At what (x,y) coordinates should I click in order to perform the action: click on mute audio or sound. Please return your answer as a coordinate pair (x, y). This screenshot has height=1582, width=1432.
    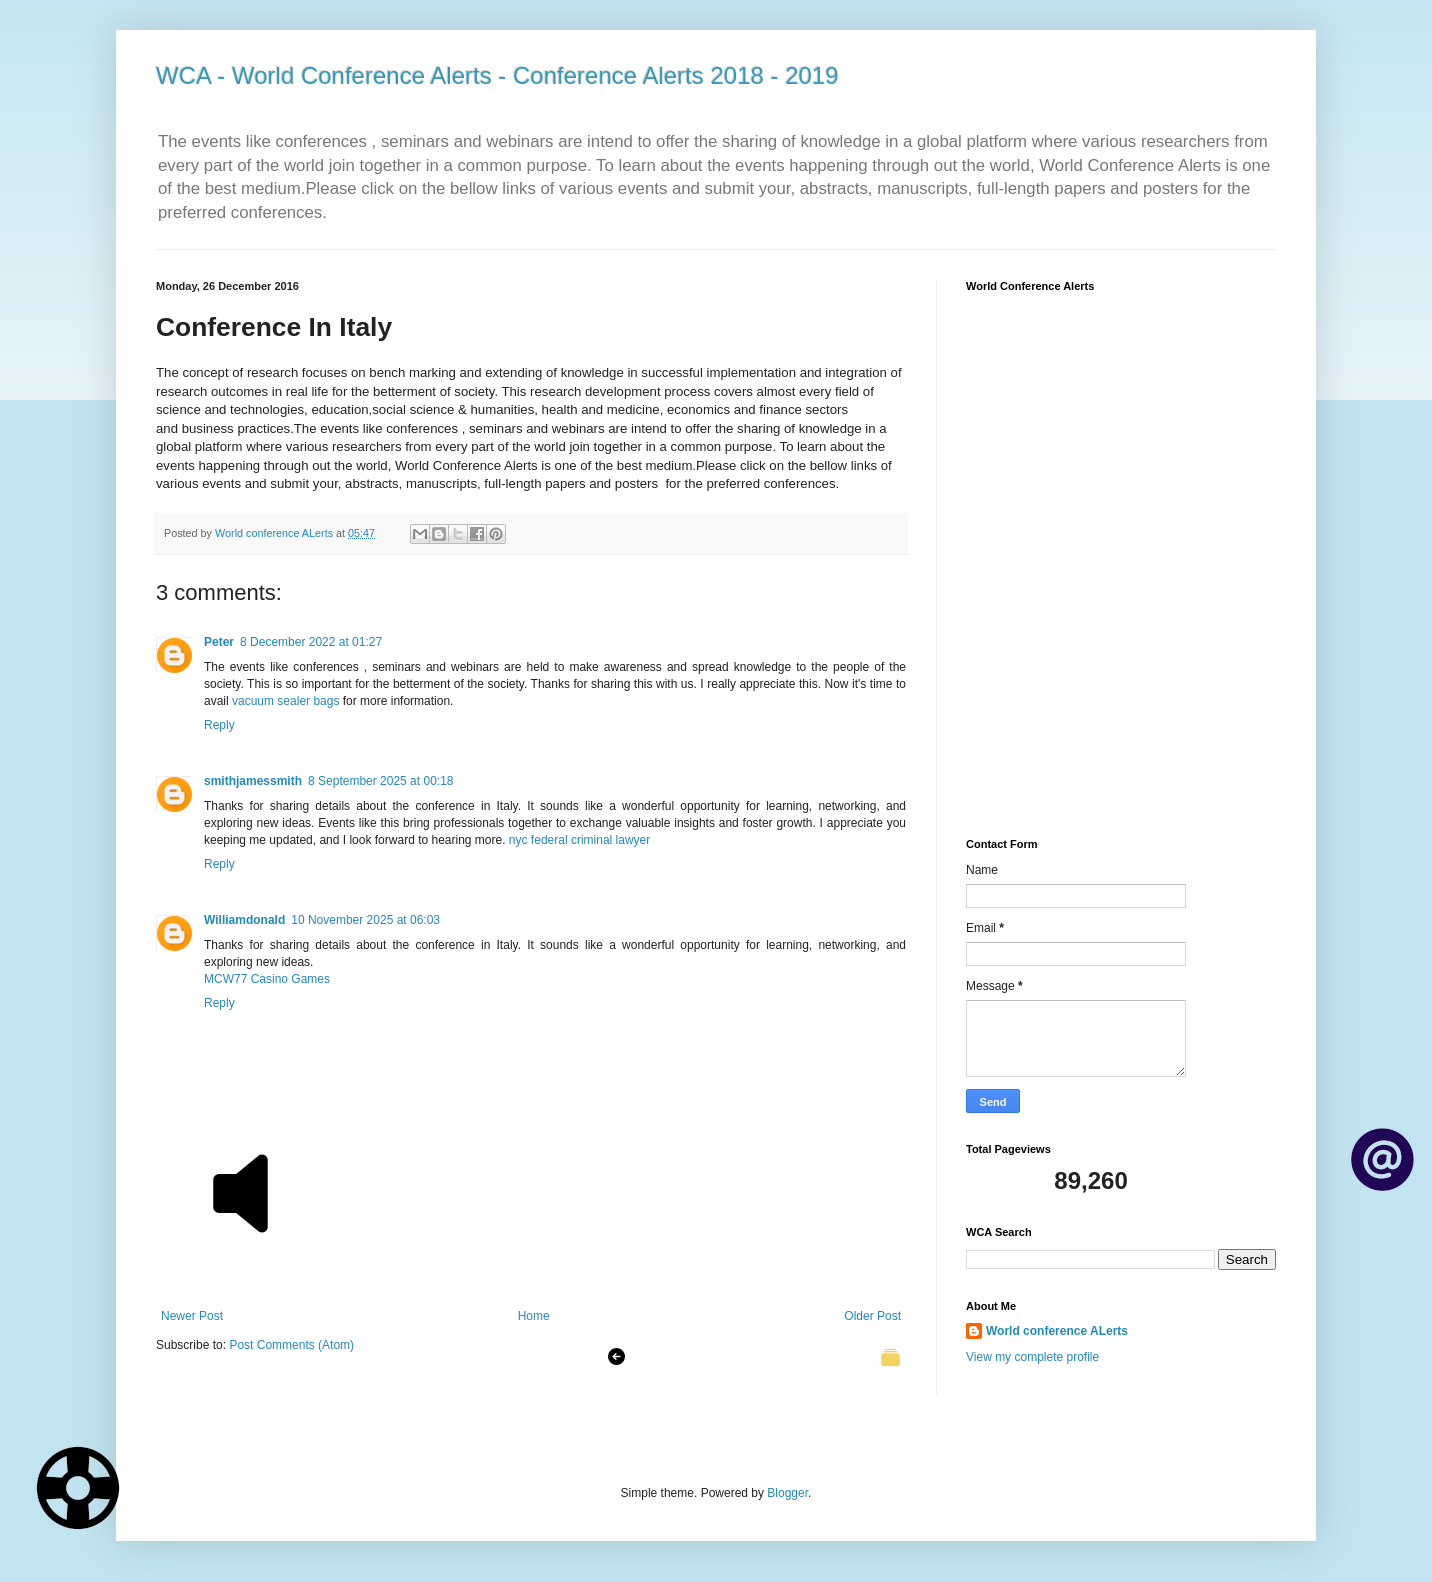
    Looking at the image, I should click on (240, 1193).